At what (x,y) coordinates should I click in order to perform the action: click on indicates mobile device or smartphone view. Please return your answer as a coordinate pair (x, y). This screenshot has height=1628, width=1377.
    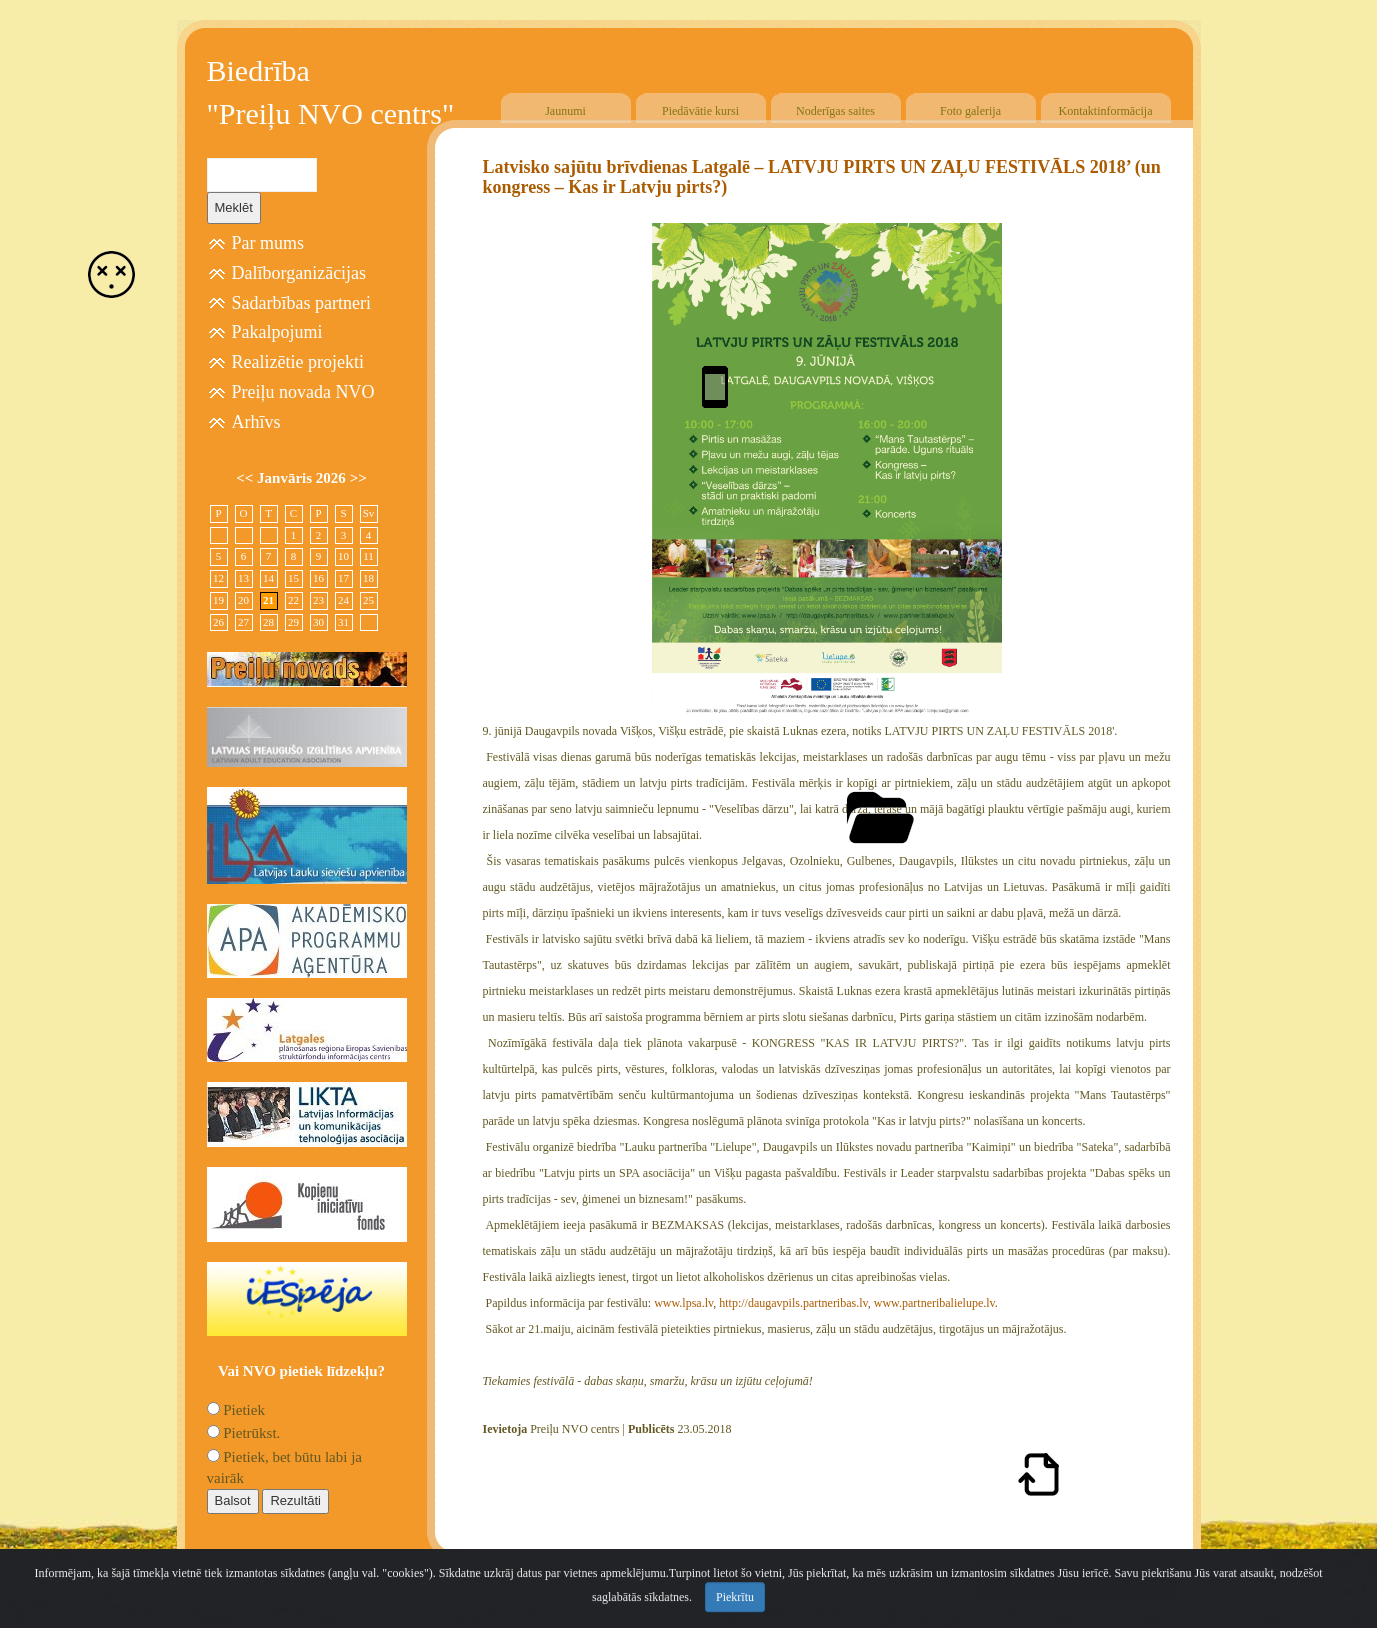
    Looking at the image, I should click on (715, 387).